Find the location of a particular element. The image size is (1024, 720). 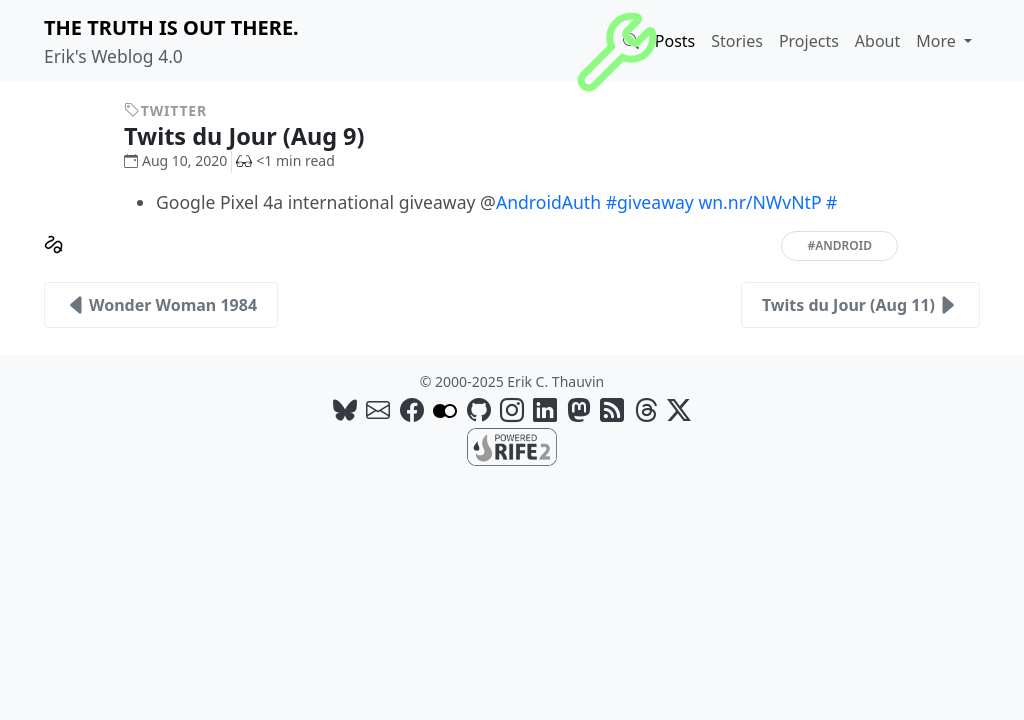

access settings or configuration options is located at coordinates (617, 52).